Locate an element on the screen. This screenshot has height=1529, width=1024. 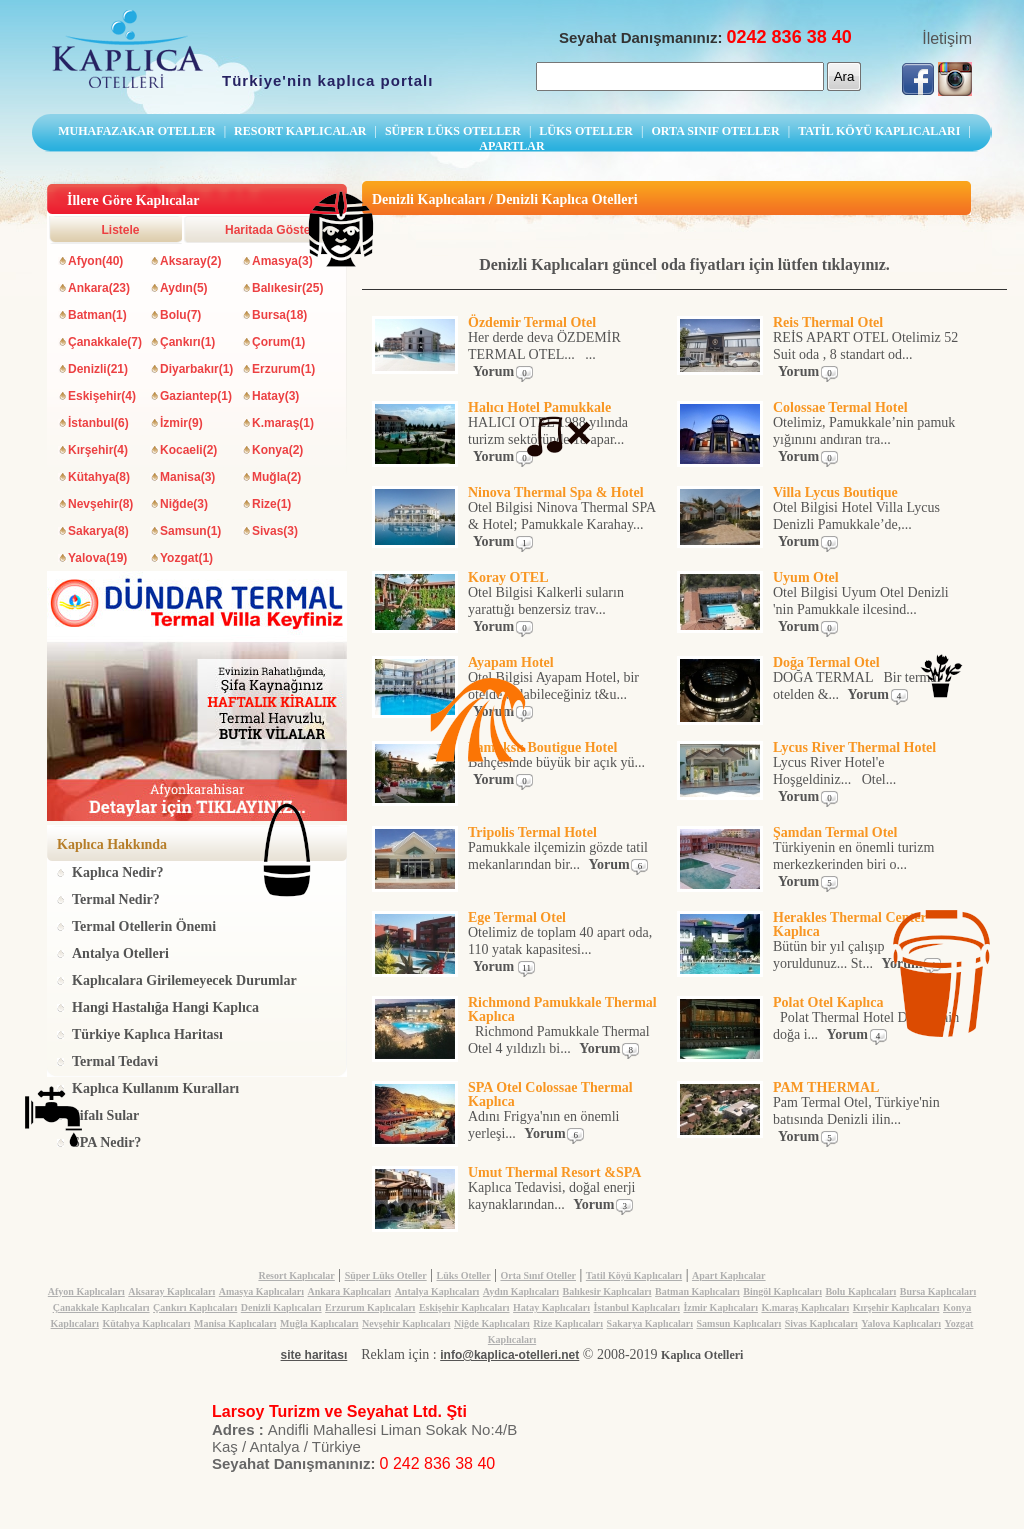
indicates ocean or water-related content is located at coordinates (478, 714).